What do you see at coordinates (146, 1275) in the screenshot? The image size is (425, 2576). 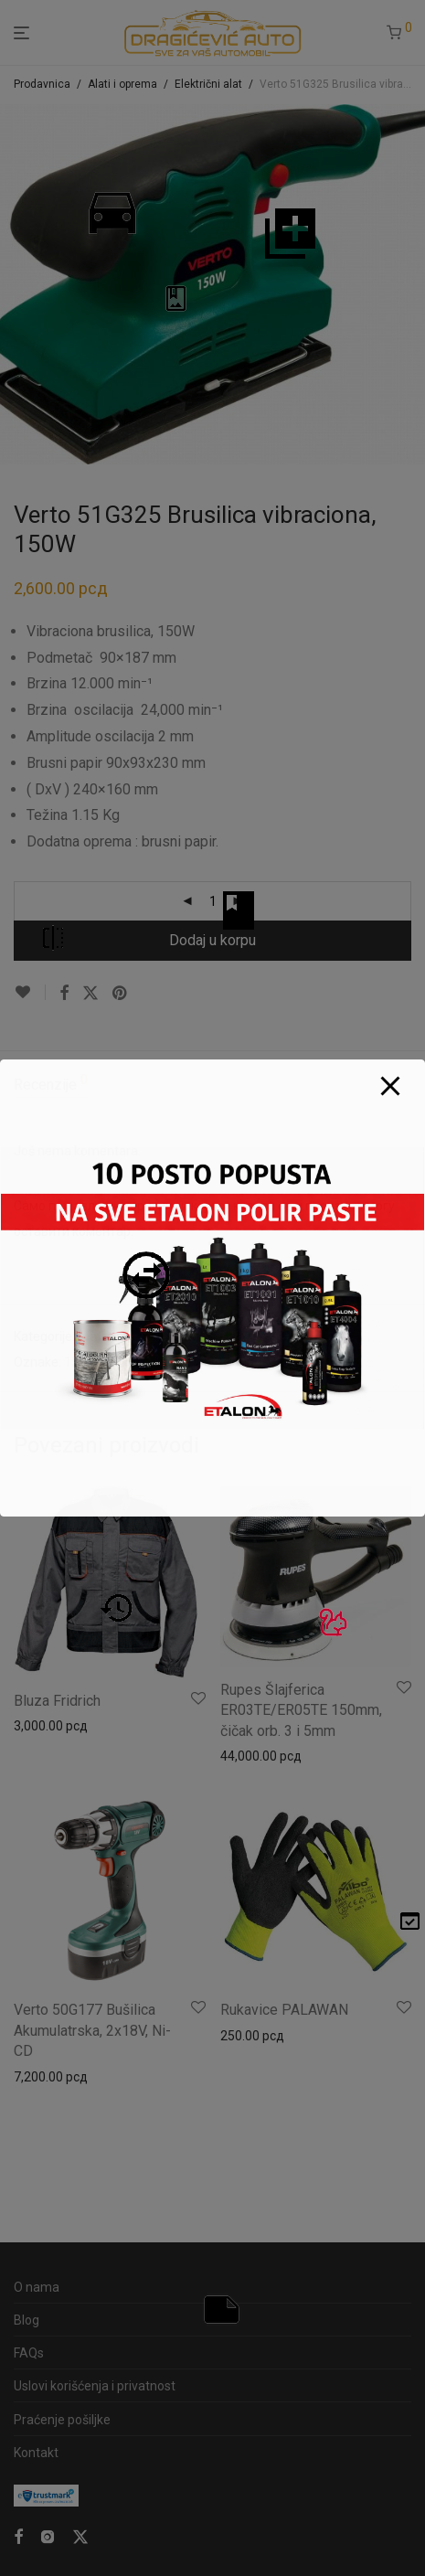 I see `swap or exchange items horizontally` at bounding box center [146, 1275].